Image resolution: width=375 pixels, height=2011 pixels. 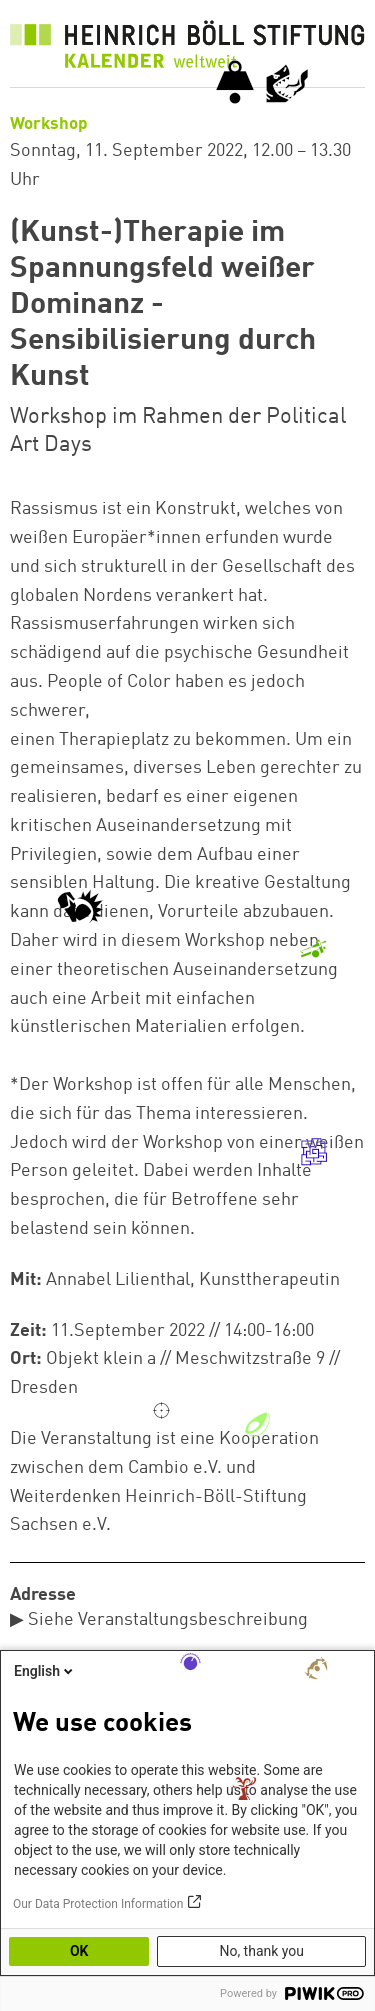 I want to click on select rogue character class, so click(x=316, y=1668).